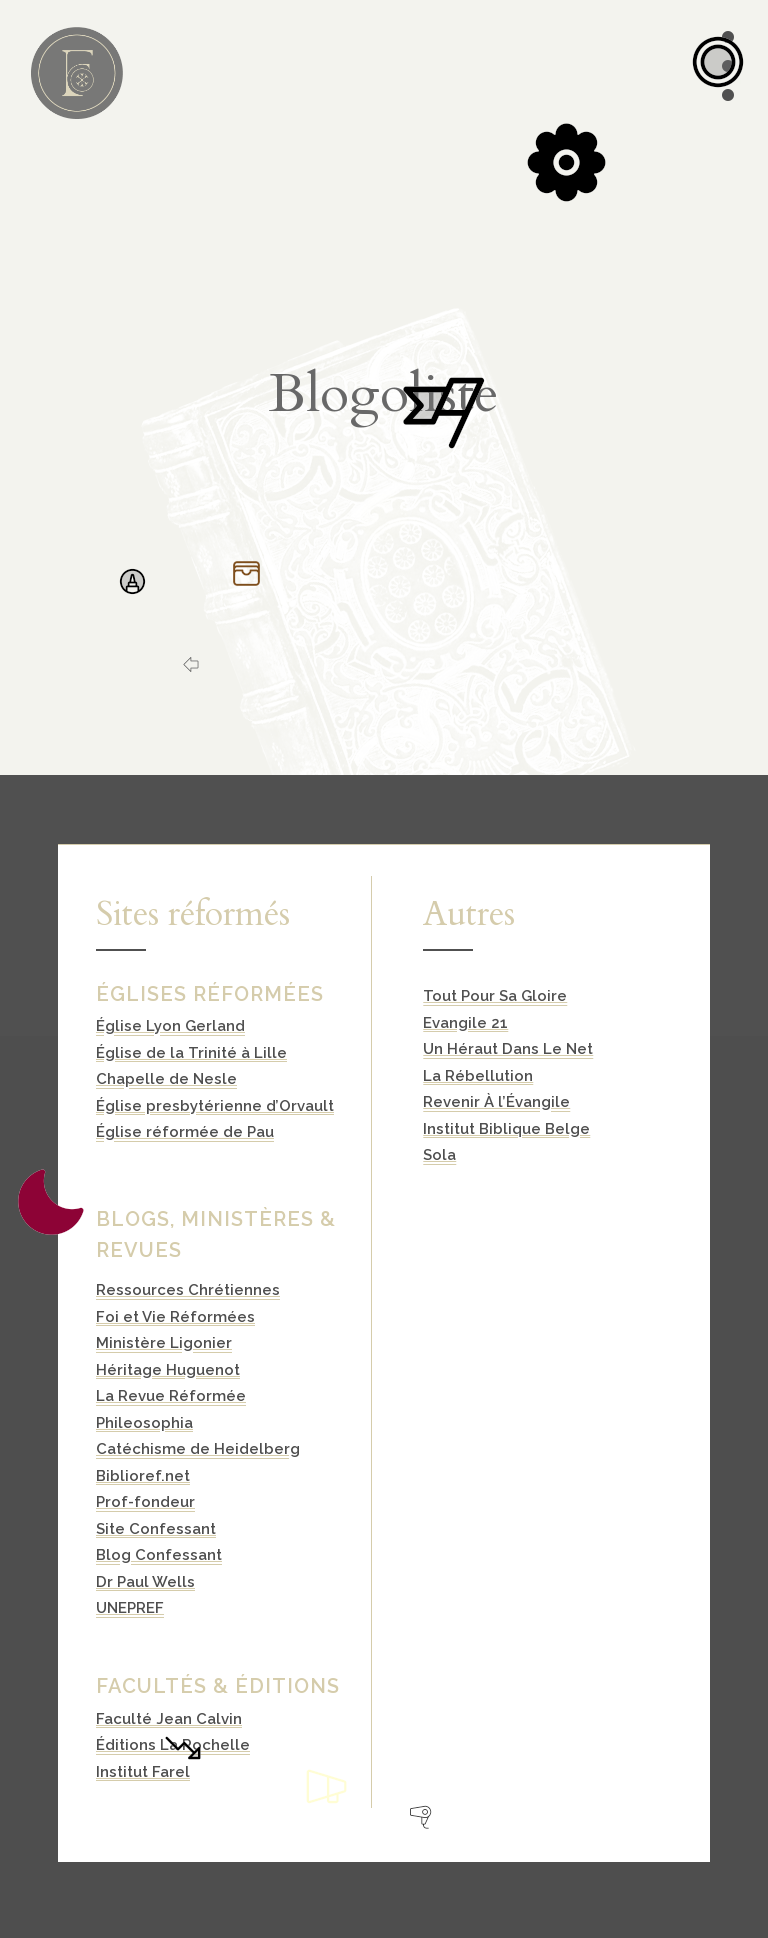 The width and height of the screenshot is (768, 1938). Describe the element at coordinates (325, 1788) in the screenshot. I see `make an announcement` at that location.